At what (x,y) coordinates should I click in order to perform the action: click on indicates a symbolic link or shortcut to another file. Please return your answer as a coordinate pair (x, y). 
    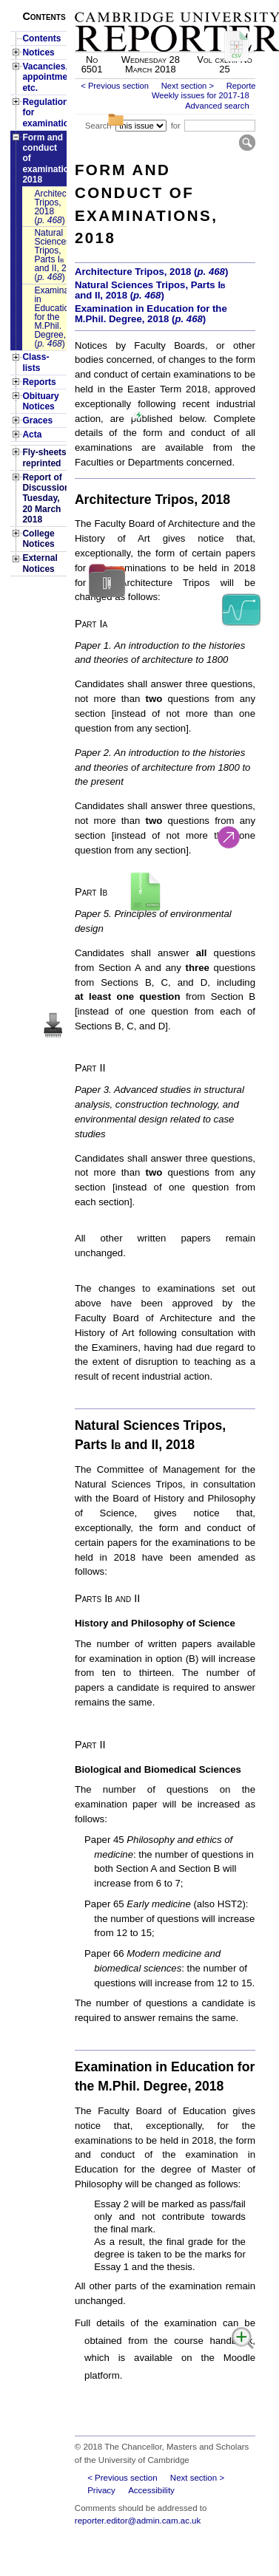
    Looking at the image, I should click on (229, 837).